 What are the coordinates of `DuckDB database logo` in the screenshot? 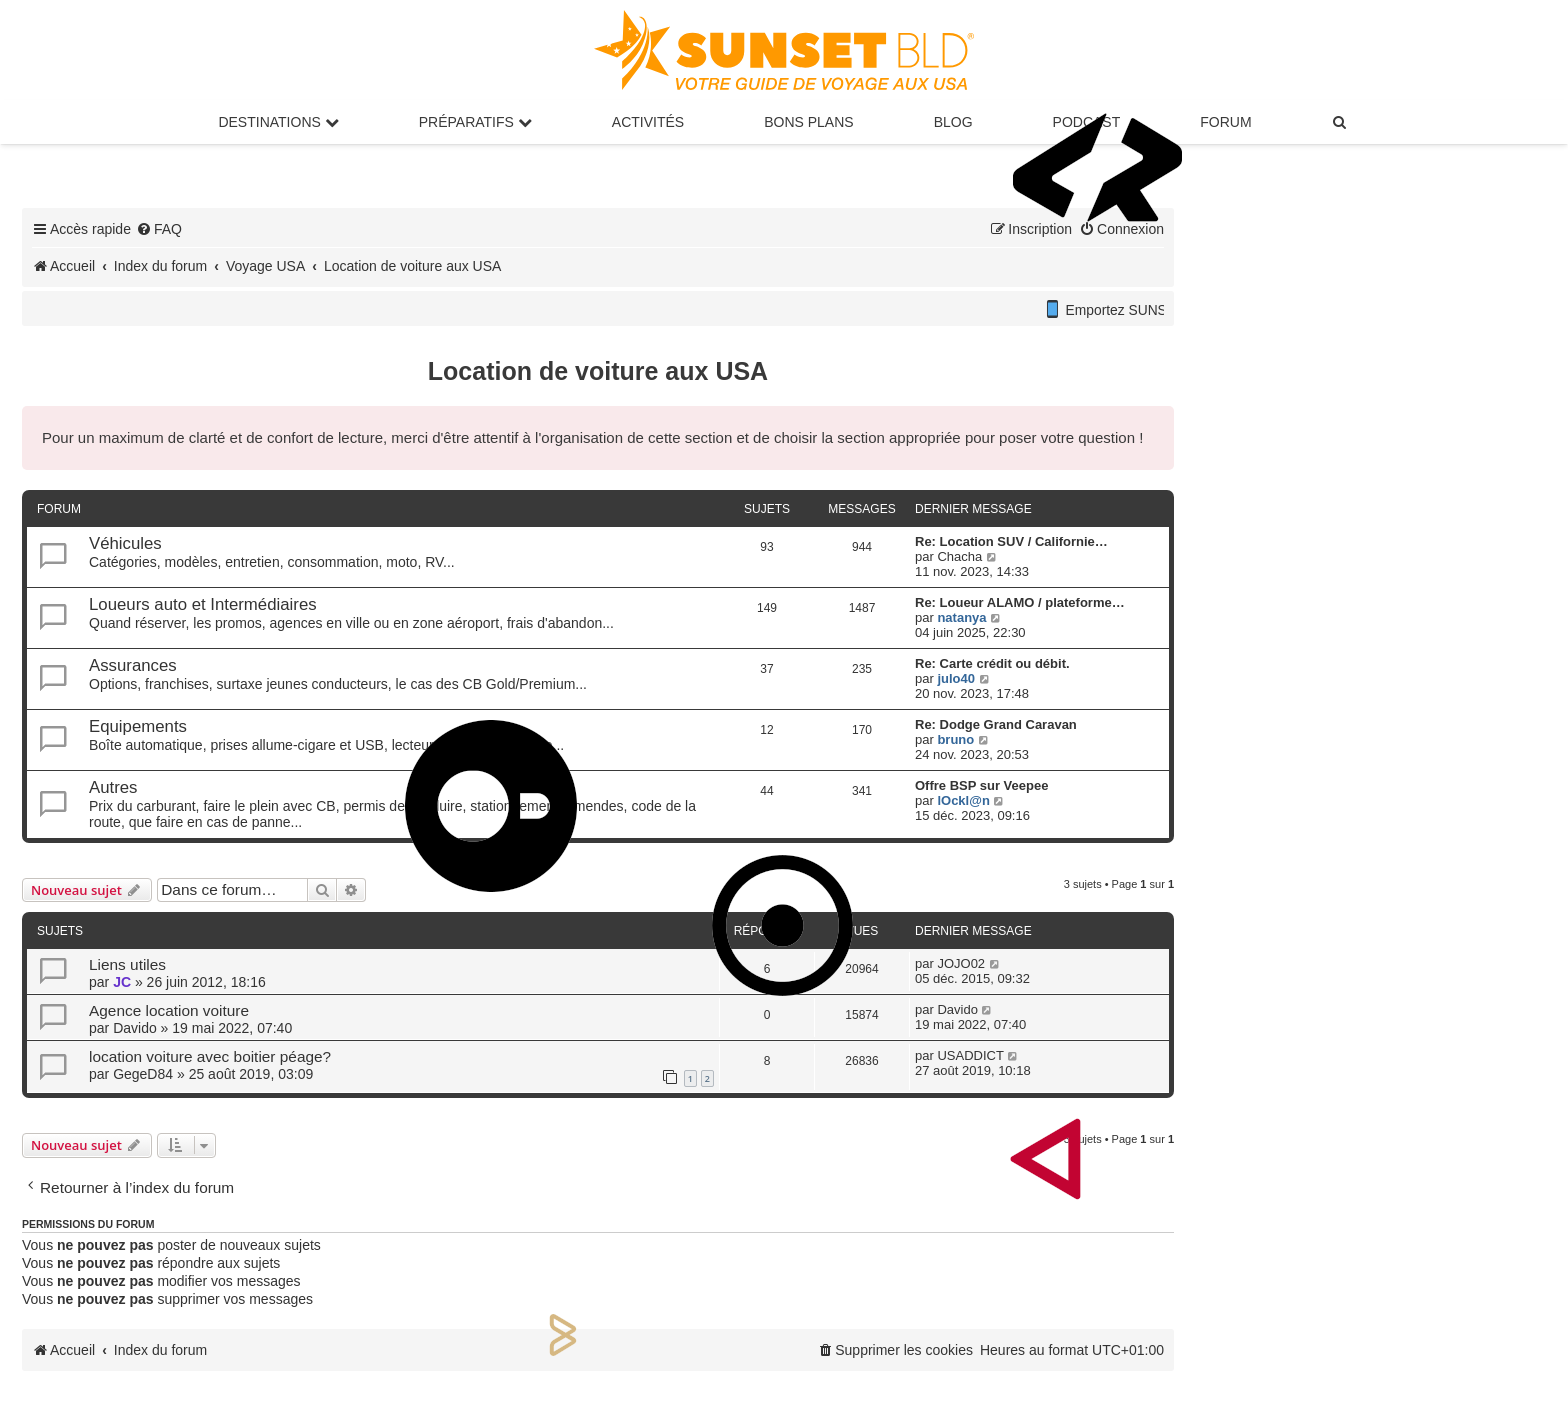 It's located at (491, 806).